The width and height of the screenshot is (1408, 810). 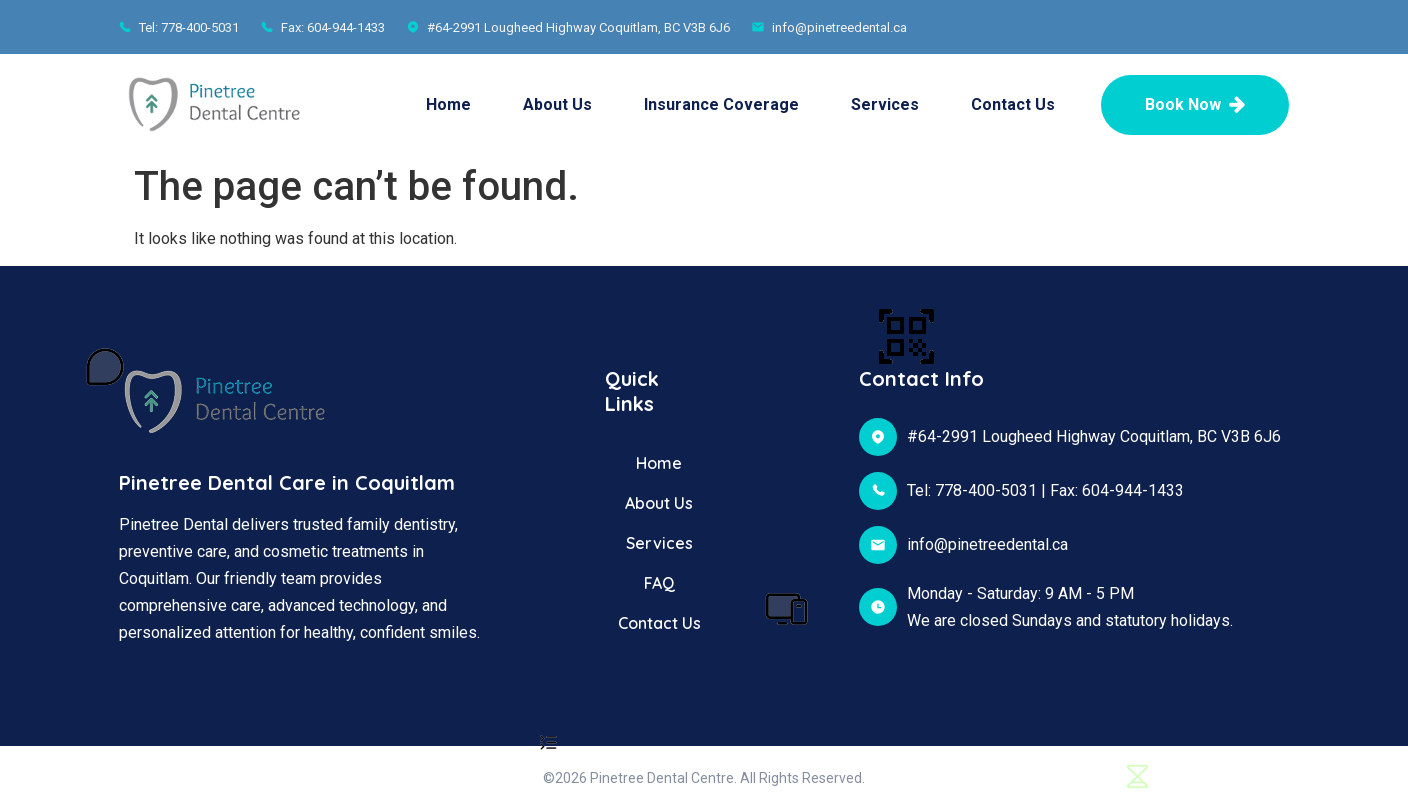 What do you see at coordinates (104, 367) in the screenshot?
I see `open chat or messaging` at bounding box center [104, 367].